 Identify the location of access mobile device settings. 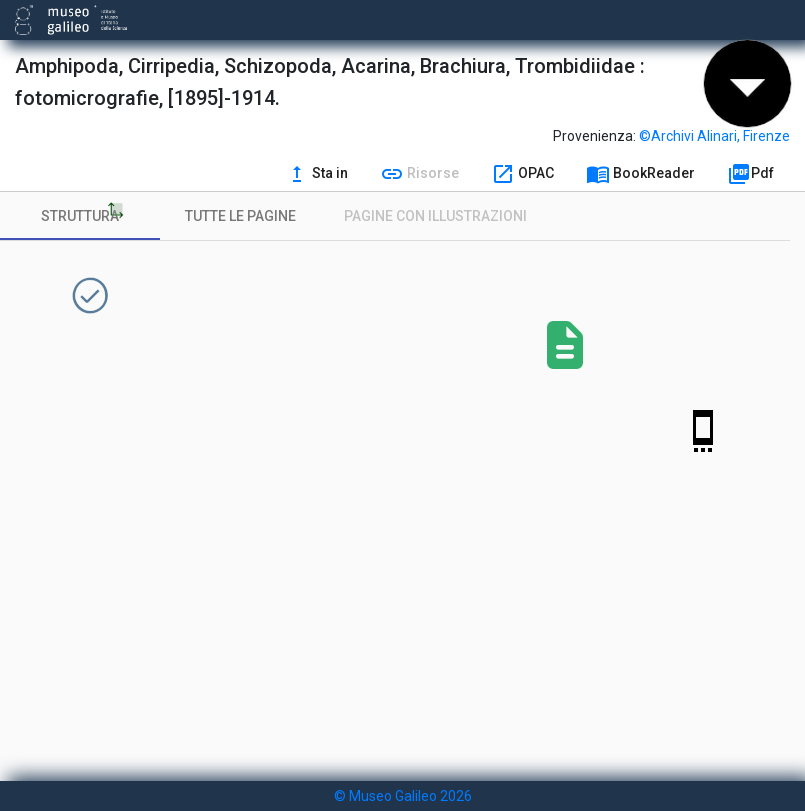
(703, 431).